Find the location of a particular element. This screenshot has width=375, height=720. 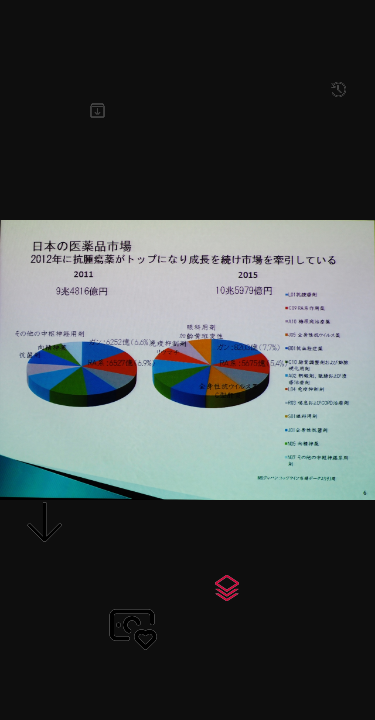

view recent activity or history is located at coordinates (338, 89).